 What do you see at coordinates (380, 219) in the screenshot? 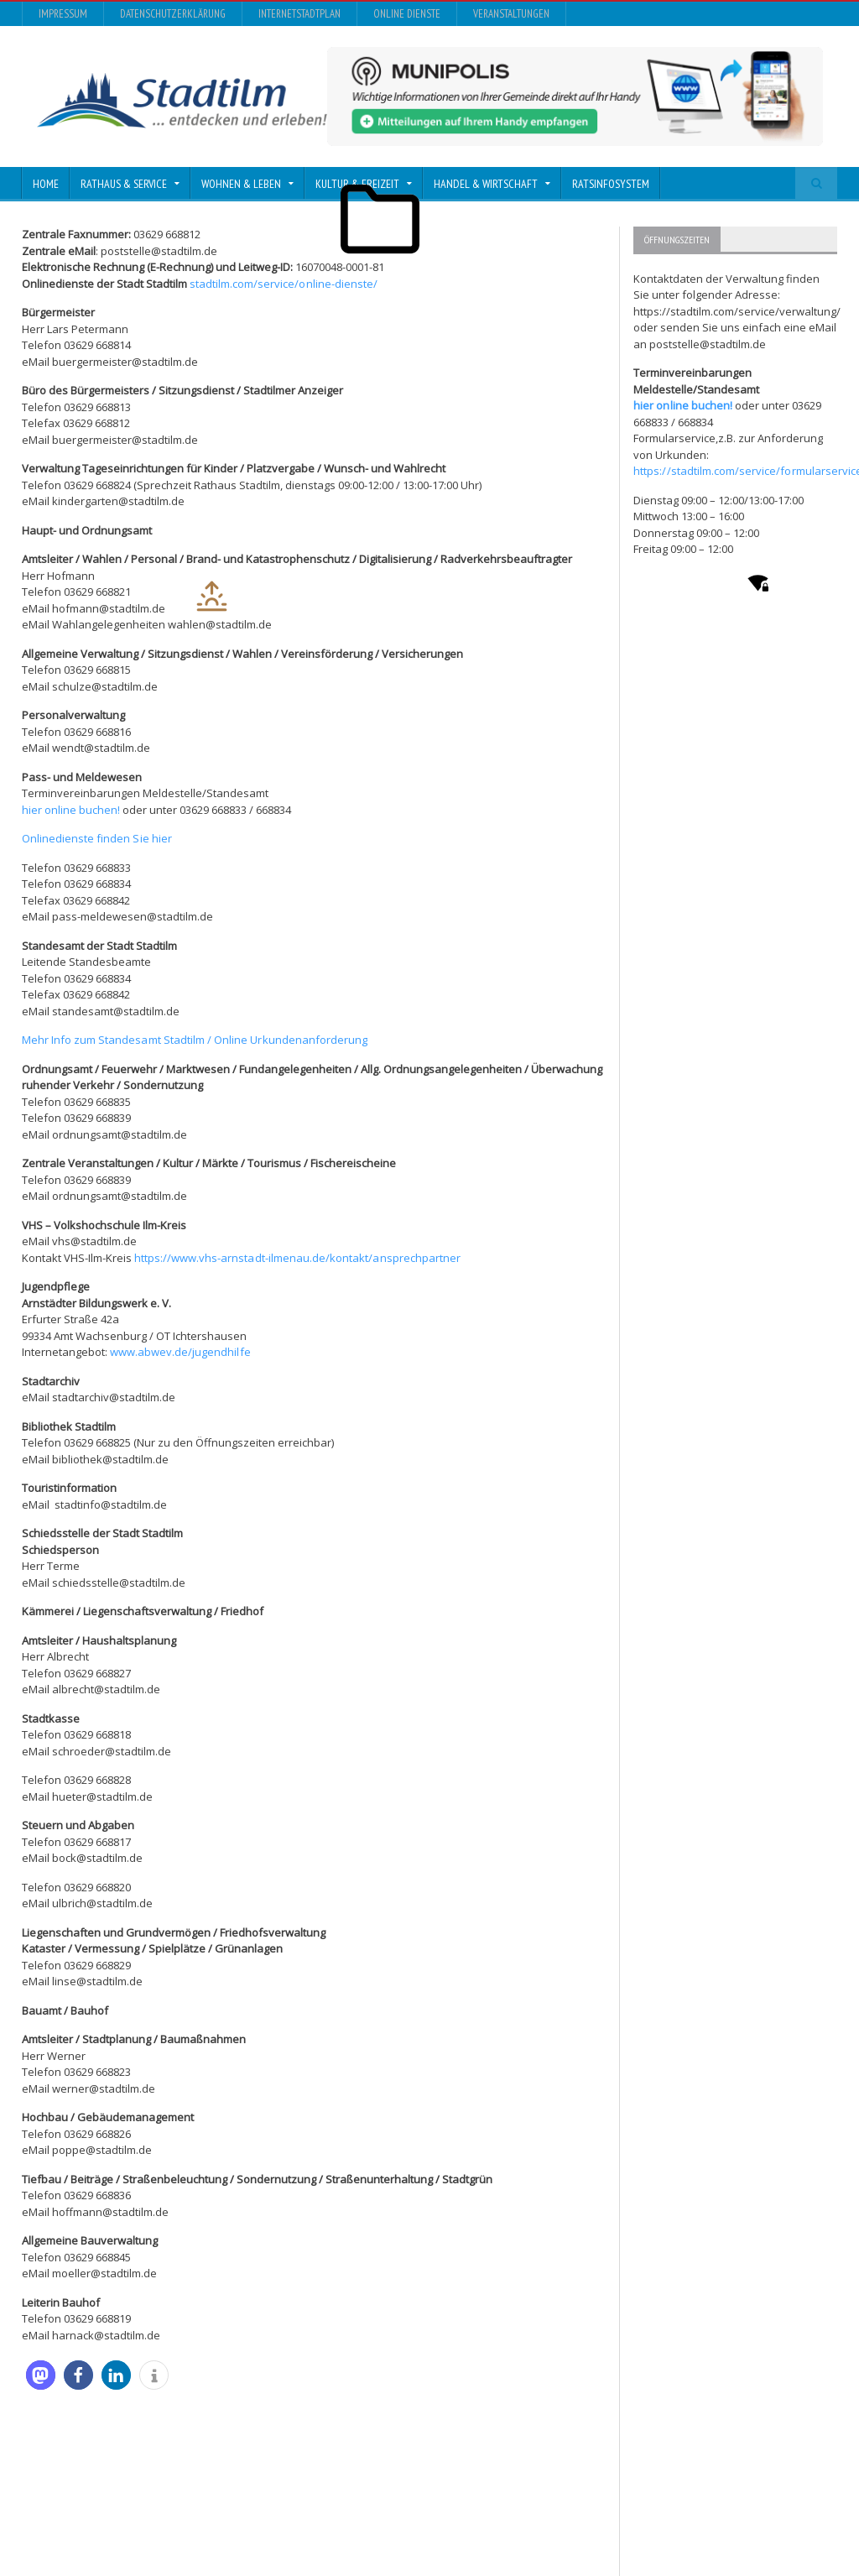
I see `open folder or directory` at bounding box center [380, 219].